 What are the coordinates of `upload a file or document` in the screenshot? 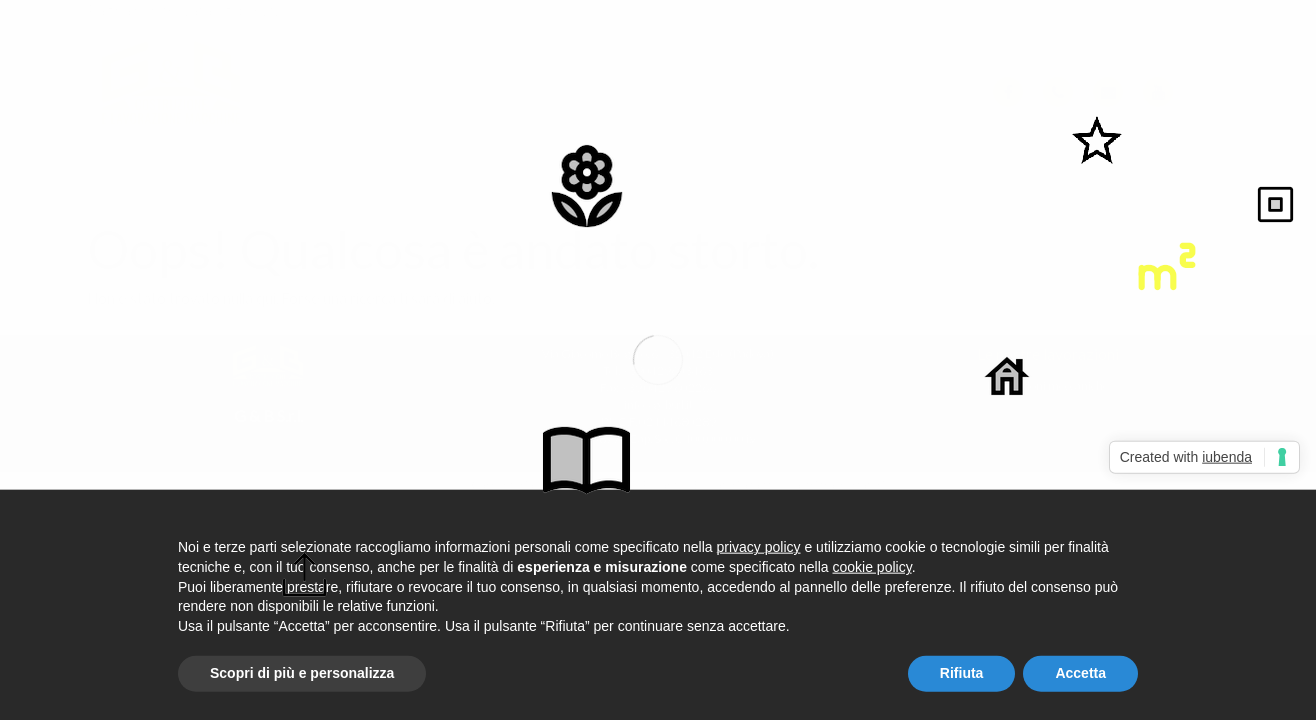 It's located at (304, 576).